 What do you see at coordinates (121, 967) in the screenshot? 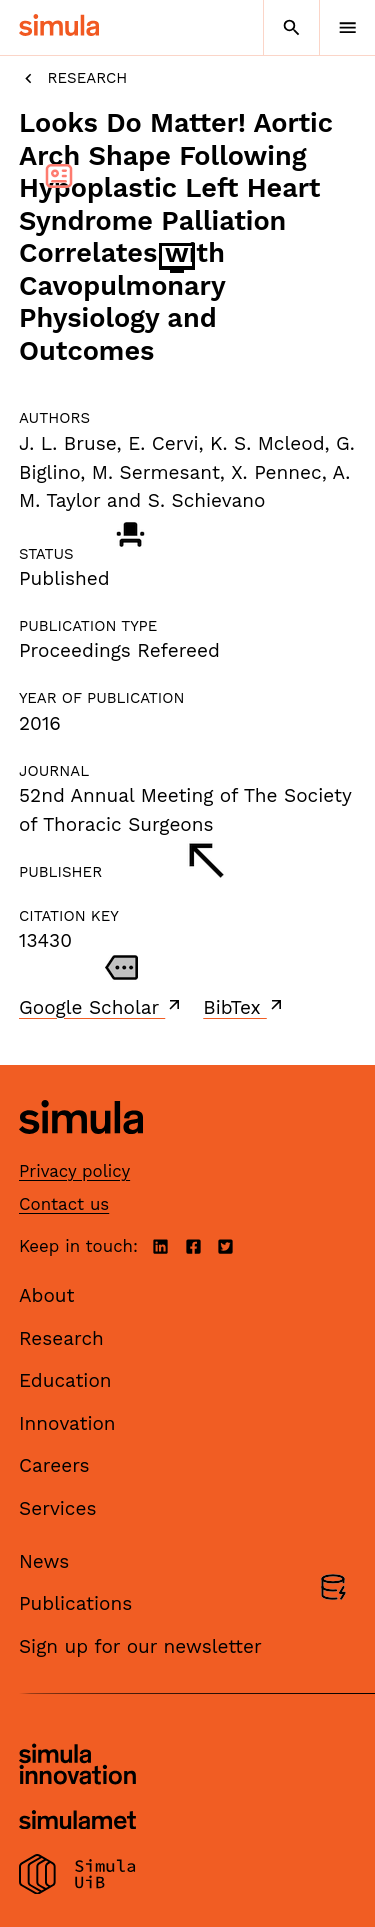
I see `view more notifications` at bounding box center [121, 967].